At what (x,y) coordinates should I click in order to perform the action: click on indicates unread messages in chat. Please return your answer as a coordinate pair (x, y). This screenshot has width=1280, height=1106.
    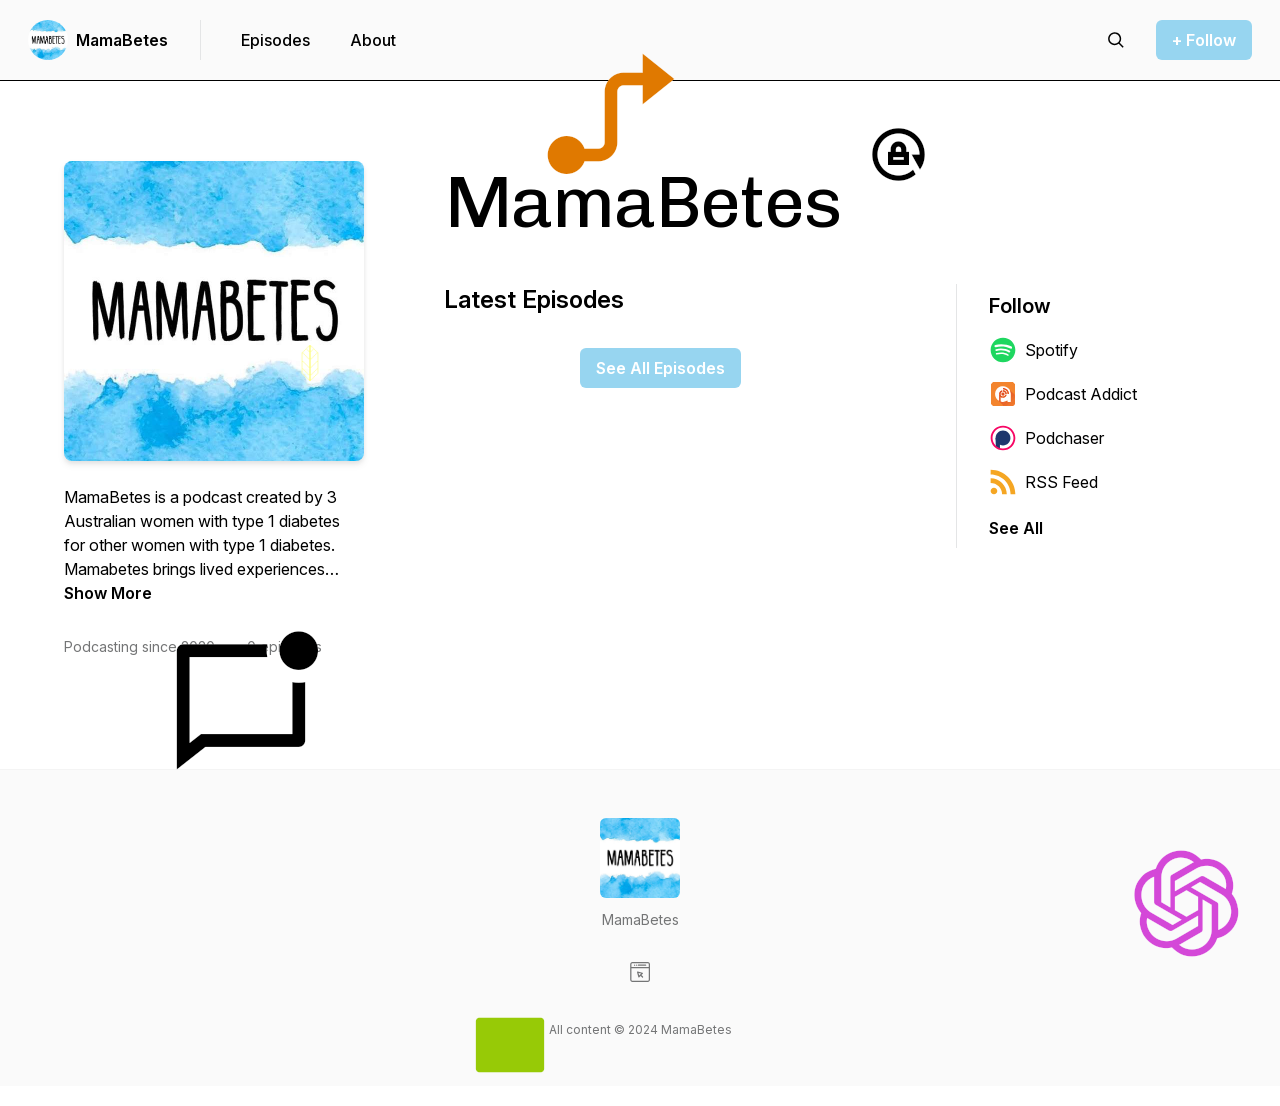
    Looking at the image, I should click on (241, 702).